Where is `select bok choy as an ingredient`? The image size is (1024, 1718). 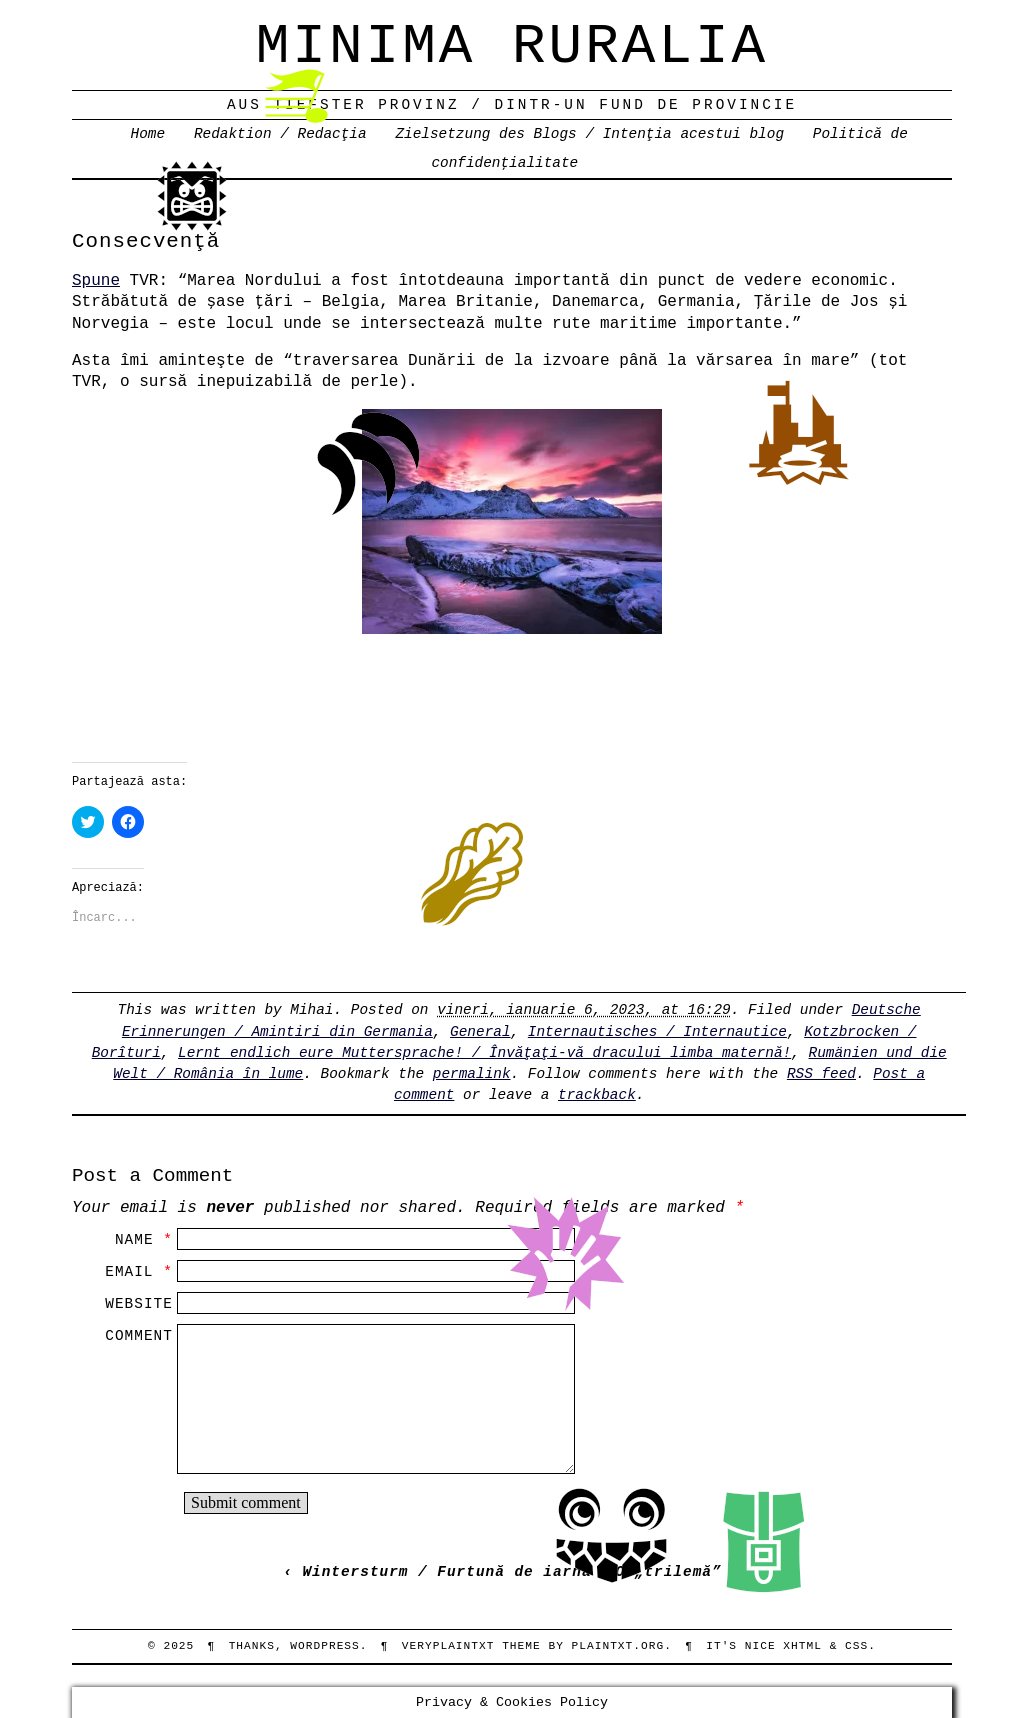 select bok choy as an ingredient is located at coordinates (472, 874).